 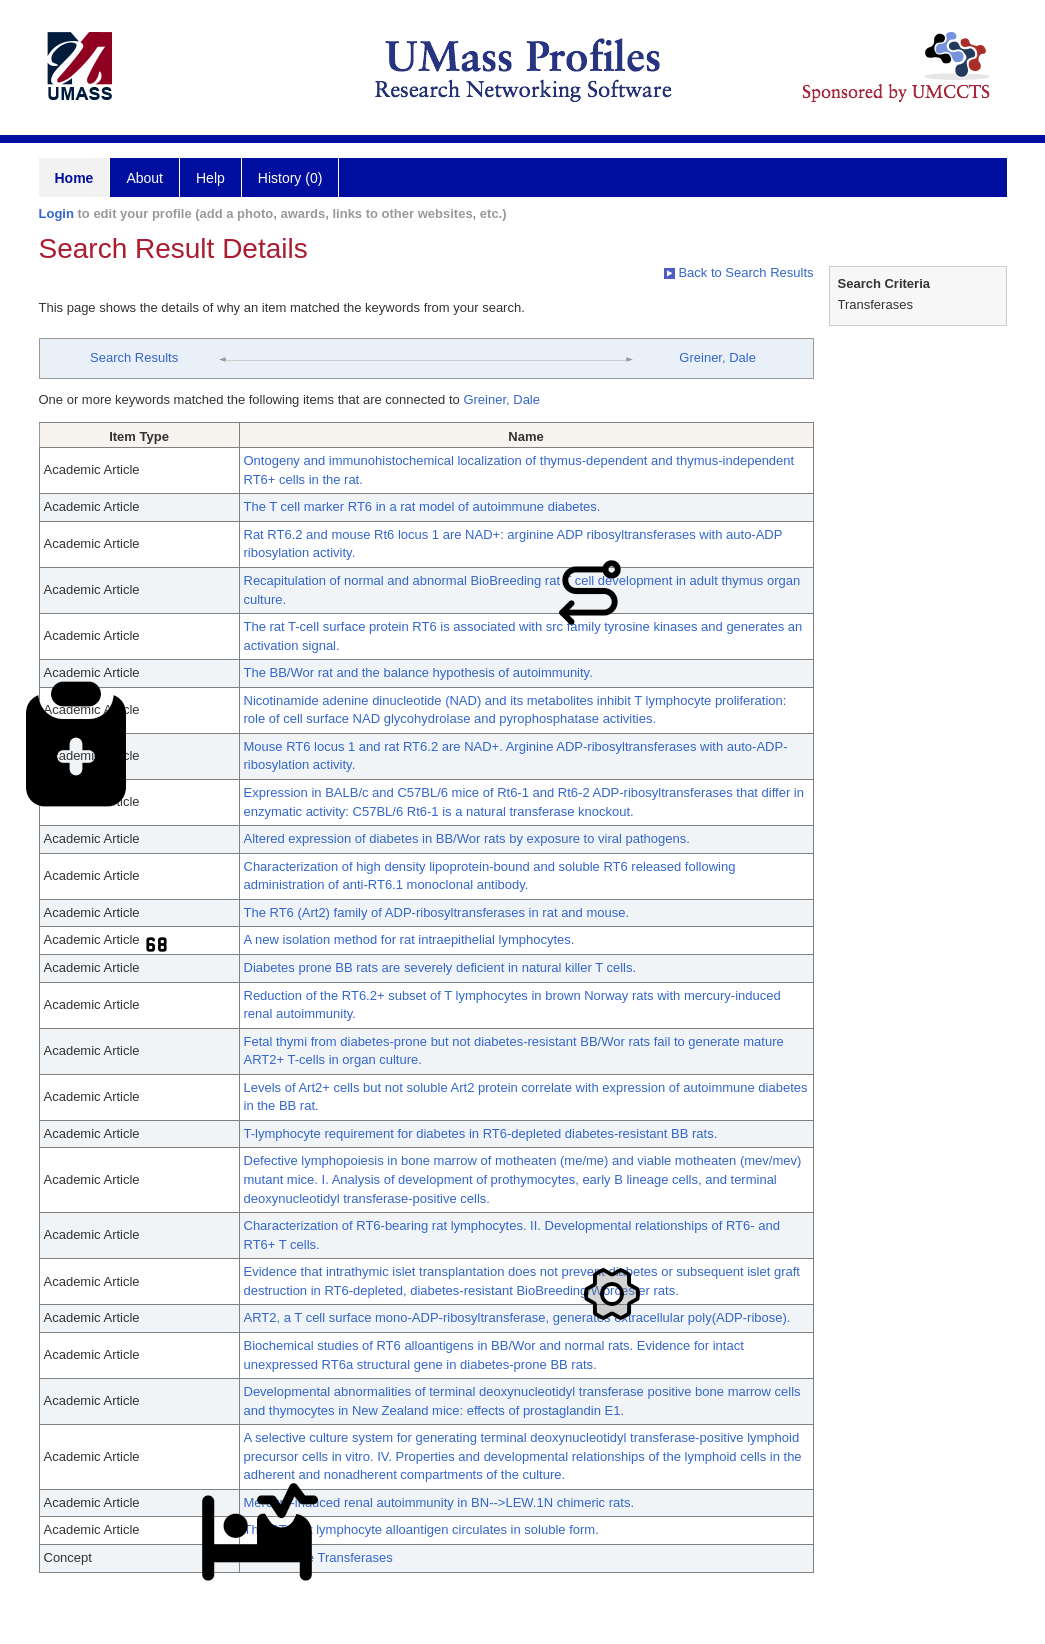 I want to click on access settings or preferences, so click(x=612, y=1294).